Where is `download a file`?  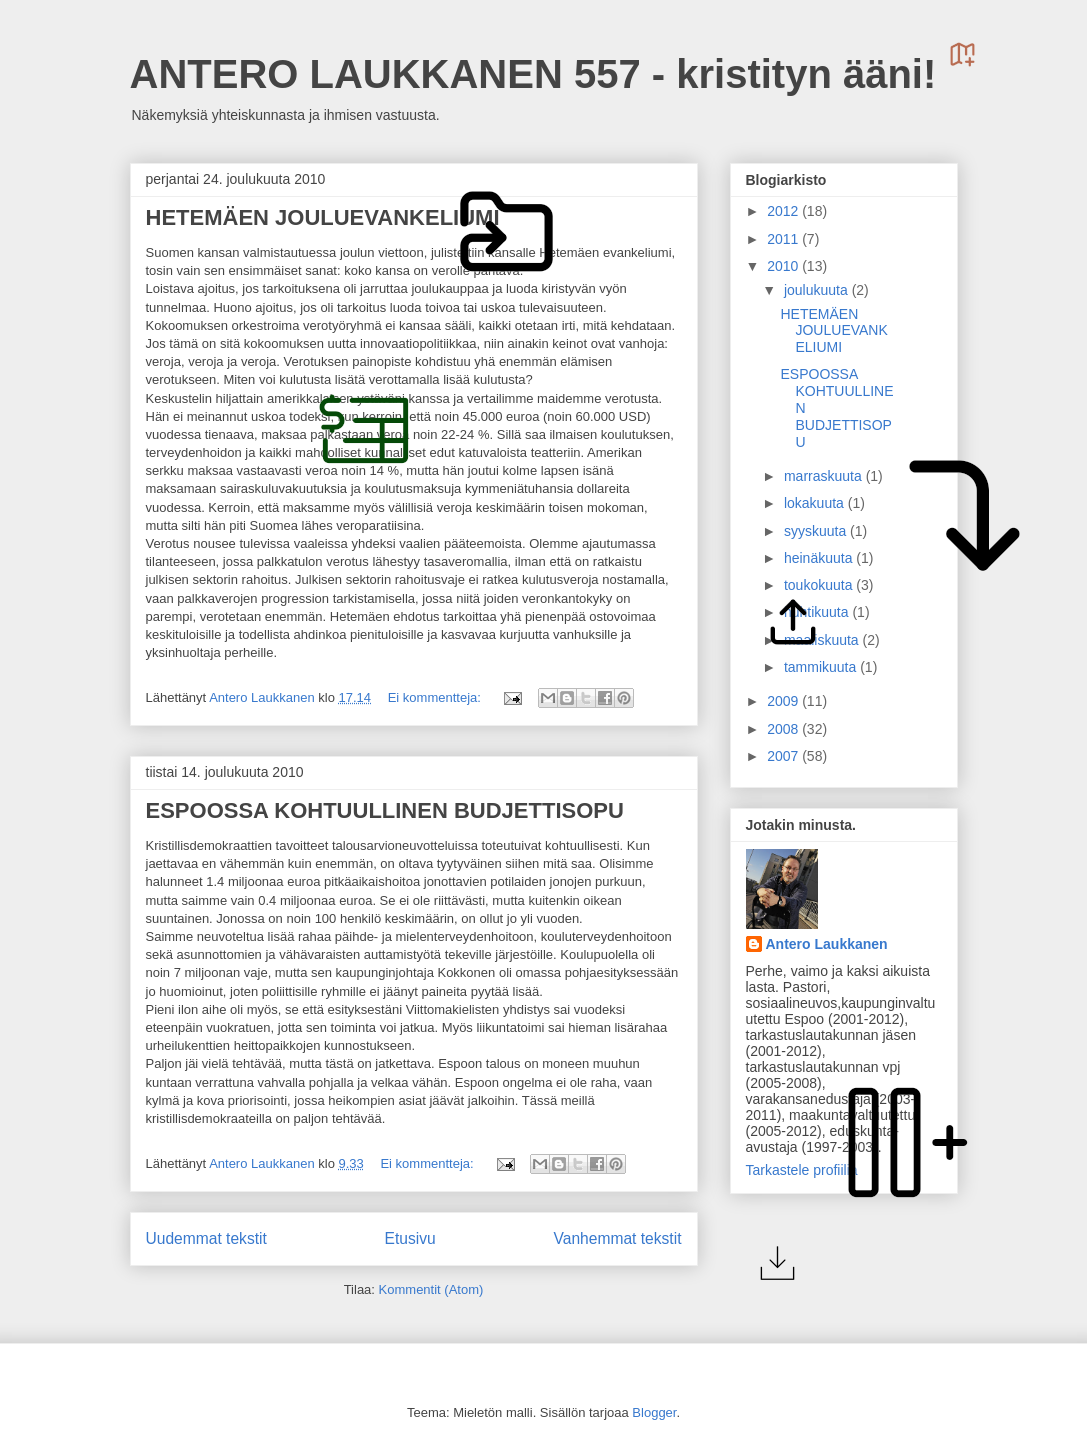
download a file is located at coordinates (777, 1264).